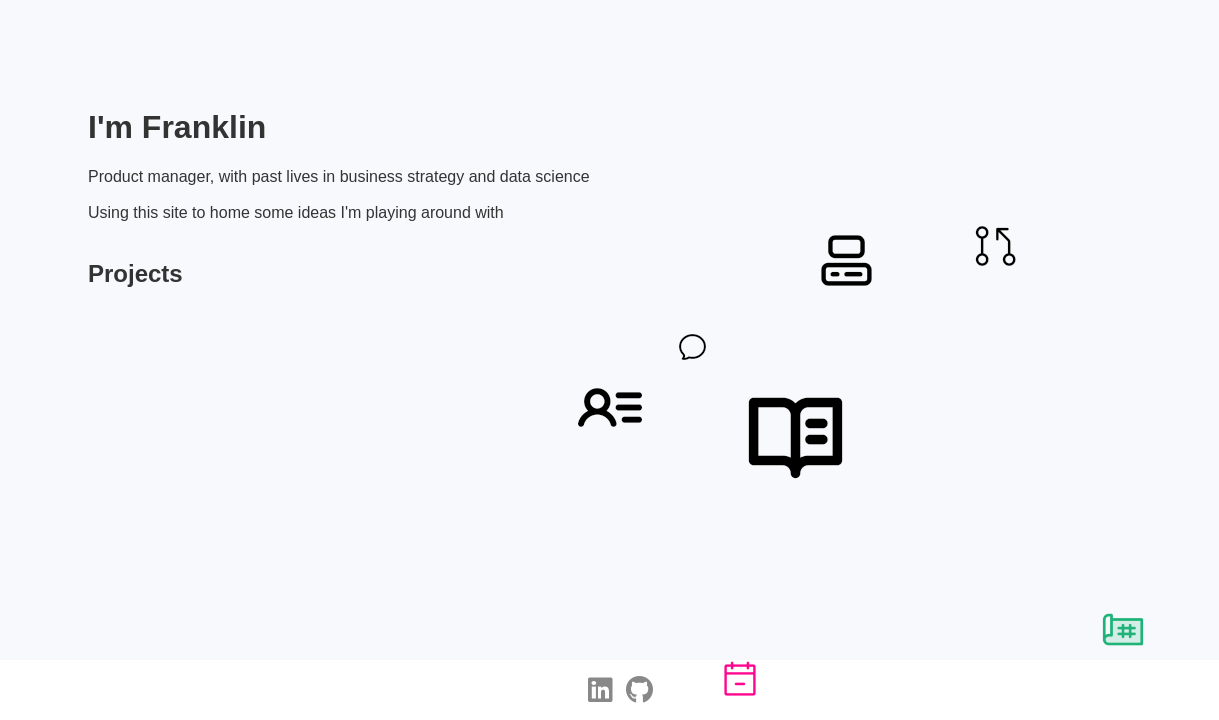 Image resolution: width=1219 pixels, height=720 pixels. I want to click on open chat or messaging, so click(692, 346).